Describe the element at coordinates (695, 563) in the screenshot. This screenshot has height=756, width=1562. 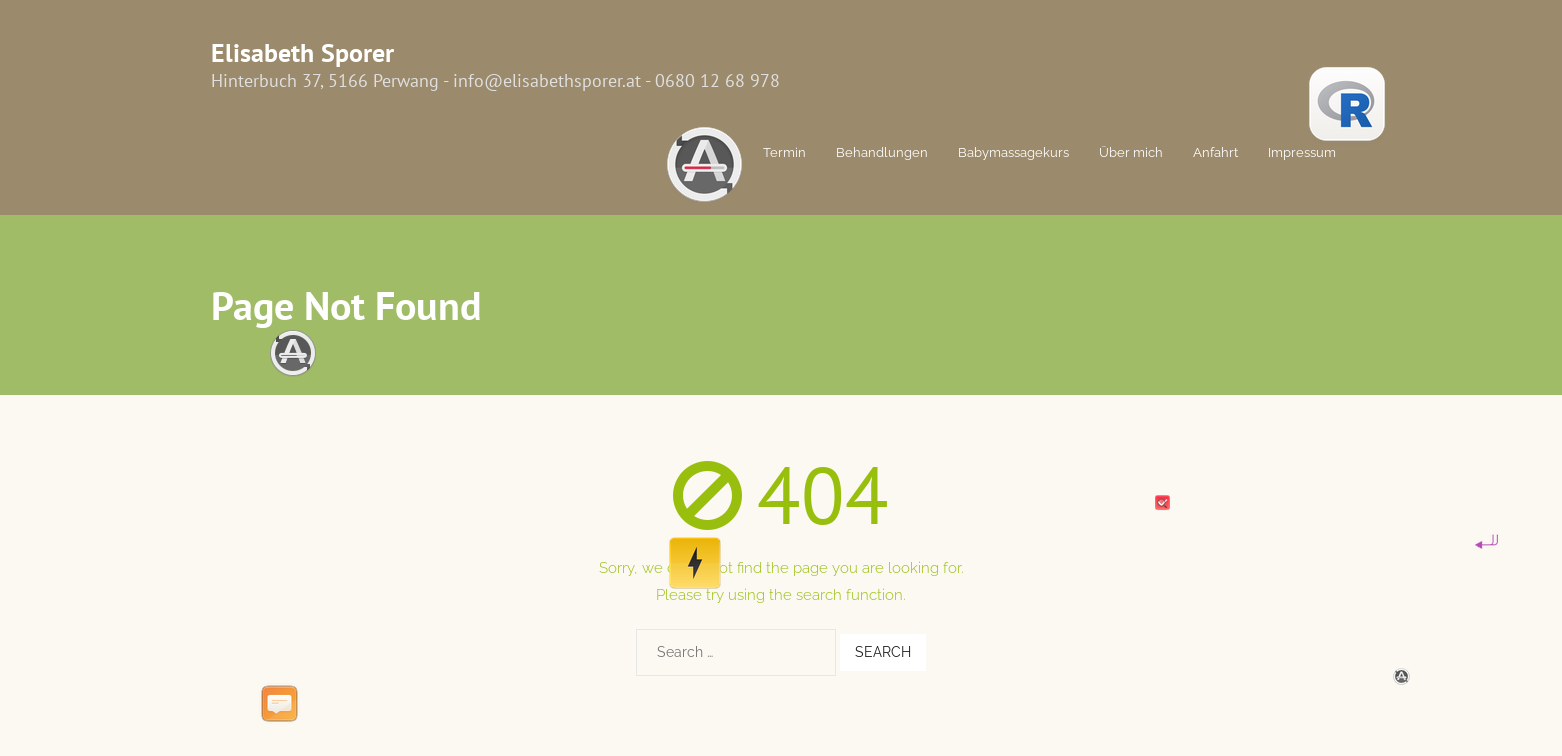
I see `open power management settings` at that location.